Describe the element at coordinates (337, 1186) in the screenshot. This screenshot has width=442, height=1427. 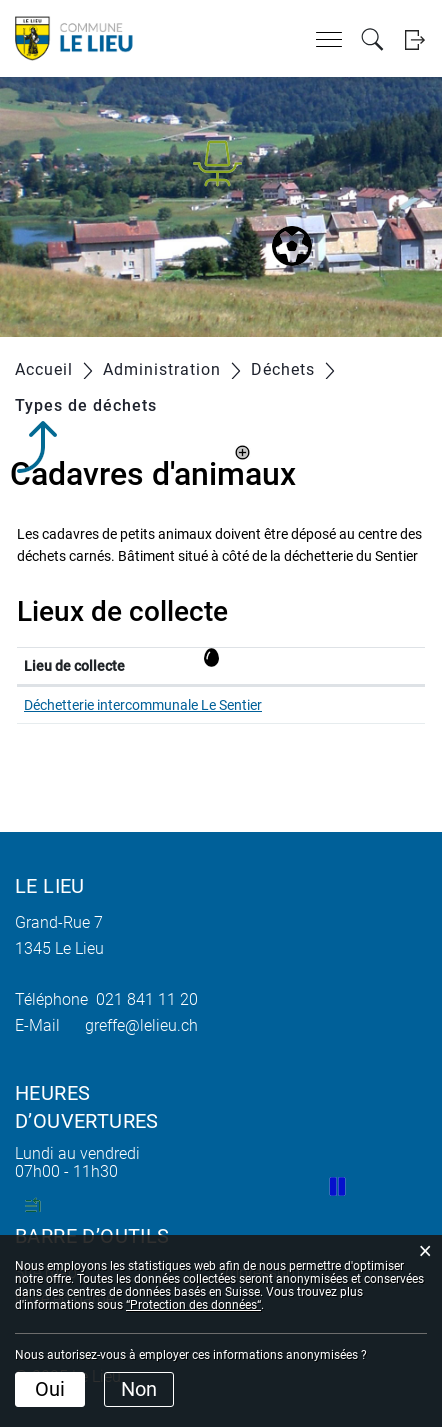
I see `switch to column view layout` at that location.